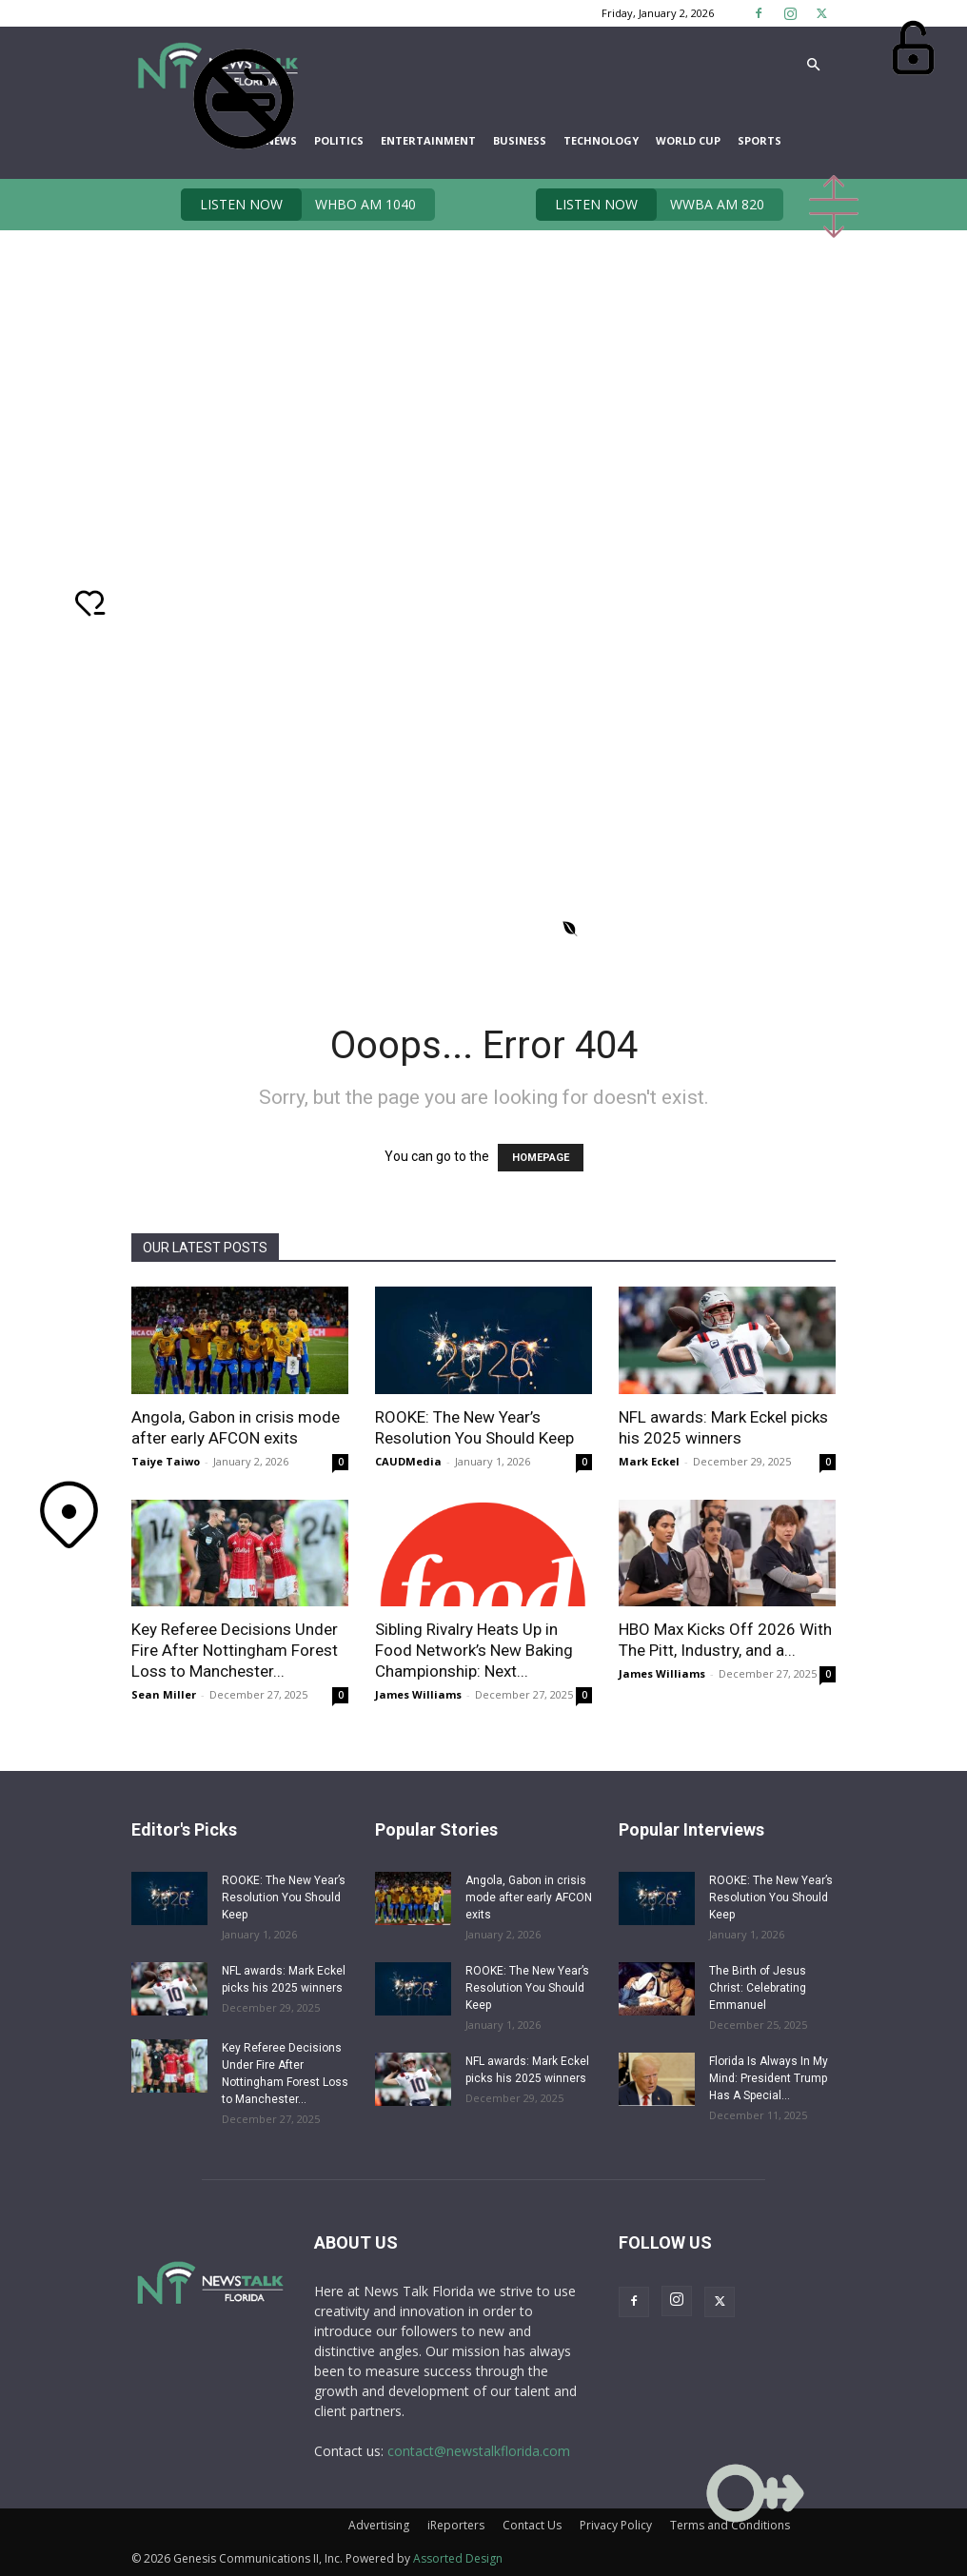  Describe the element at coordinates (913, 49) in the screenshot. I see `unlocked or unsecured state` at that location.